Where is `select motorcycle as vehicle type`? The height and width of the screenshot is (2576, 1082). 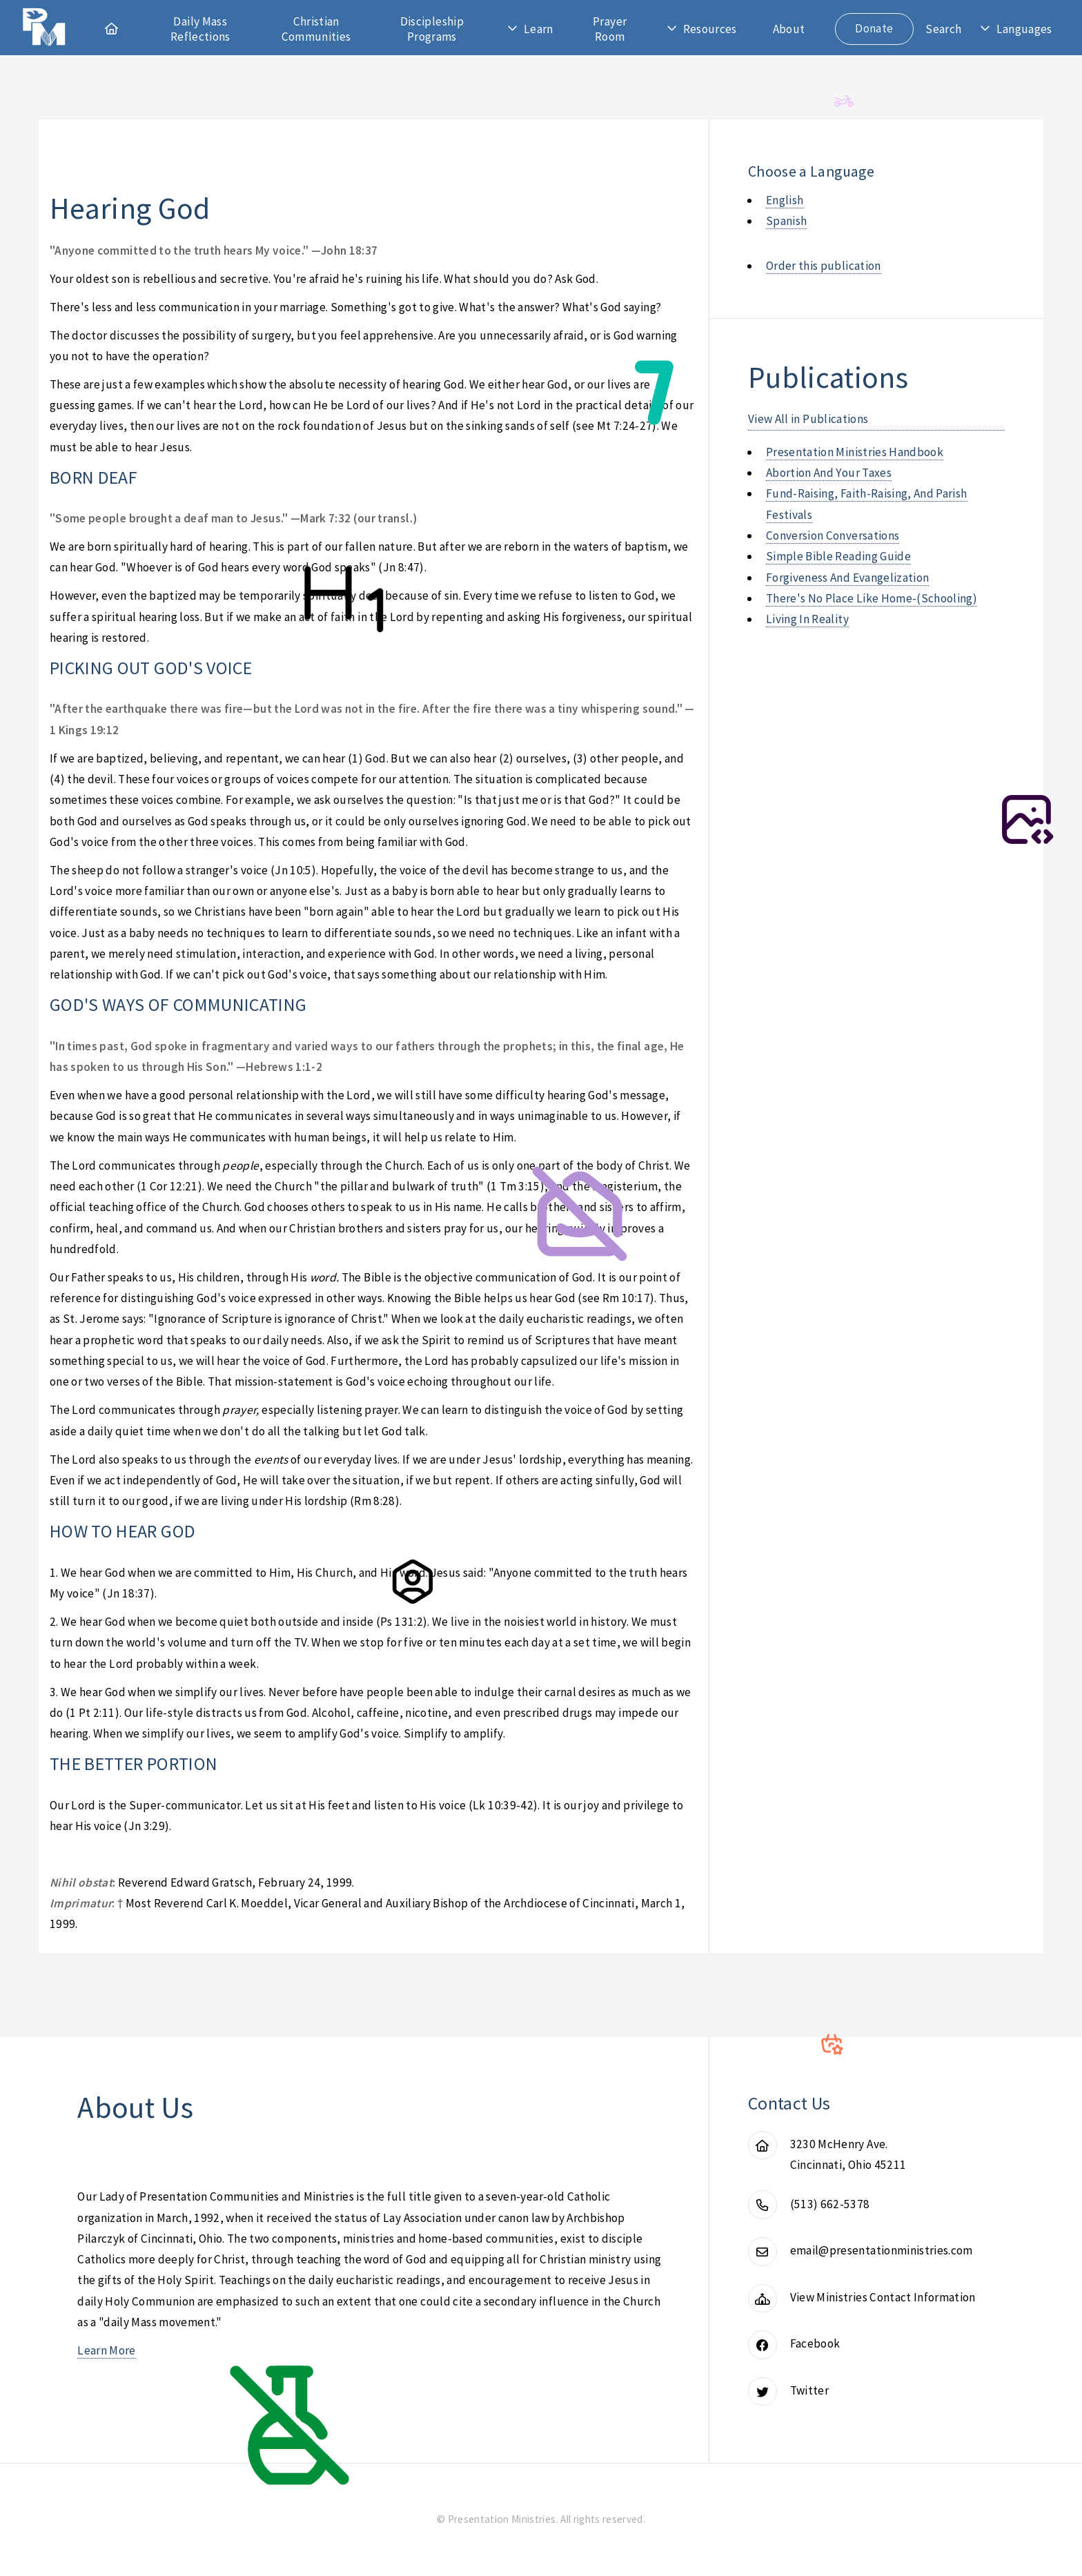
select motorcycle as vehicle type is located at coordinates (844, 101).